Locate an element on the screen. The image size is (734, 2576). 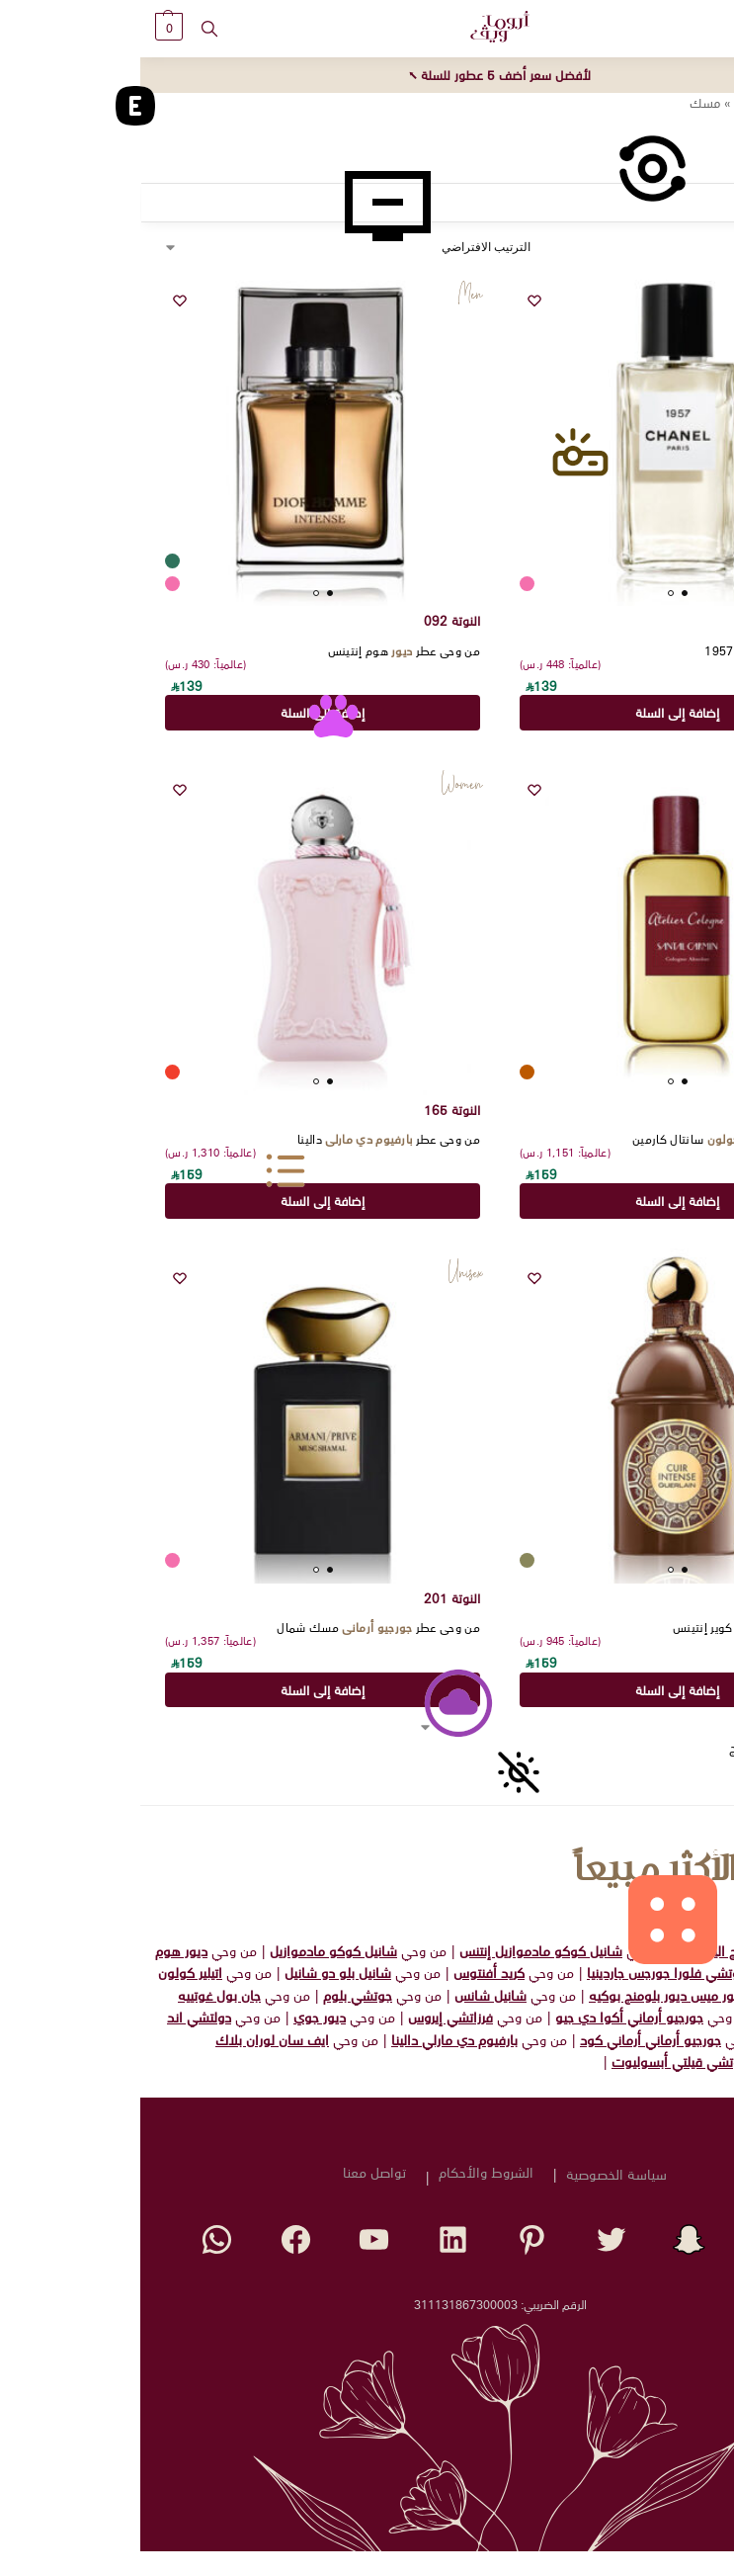
randomize or shuffle content is located at coordinates (673, 1920).